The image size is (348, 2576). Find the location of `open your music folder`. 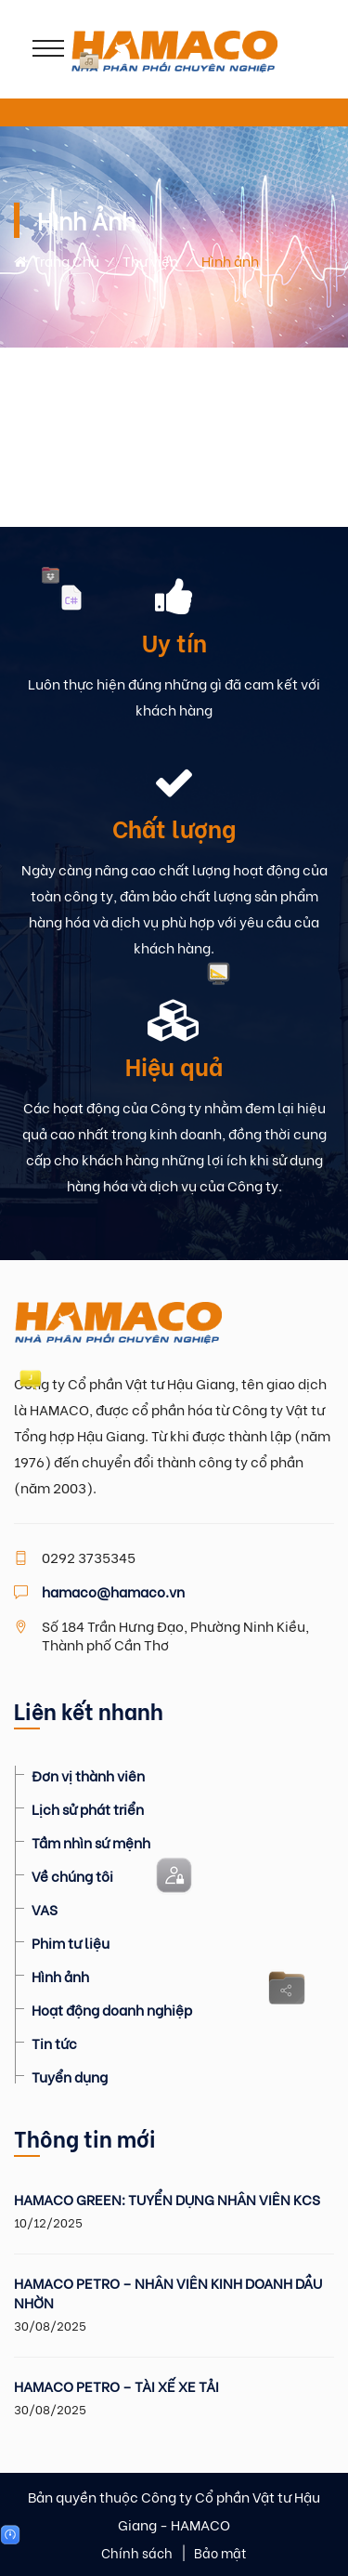

open your music folder is located at coordinates (89, 61).